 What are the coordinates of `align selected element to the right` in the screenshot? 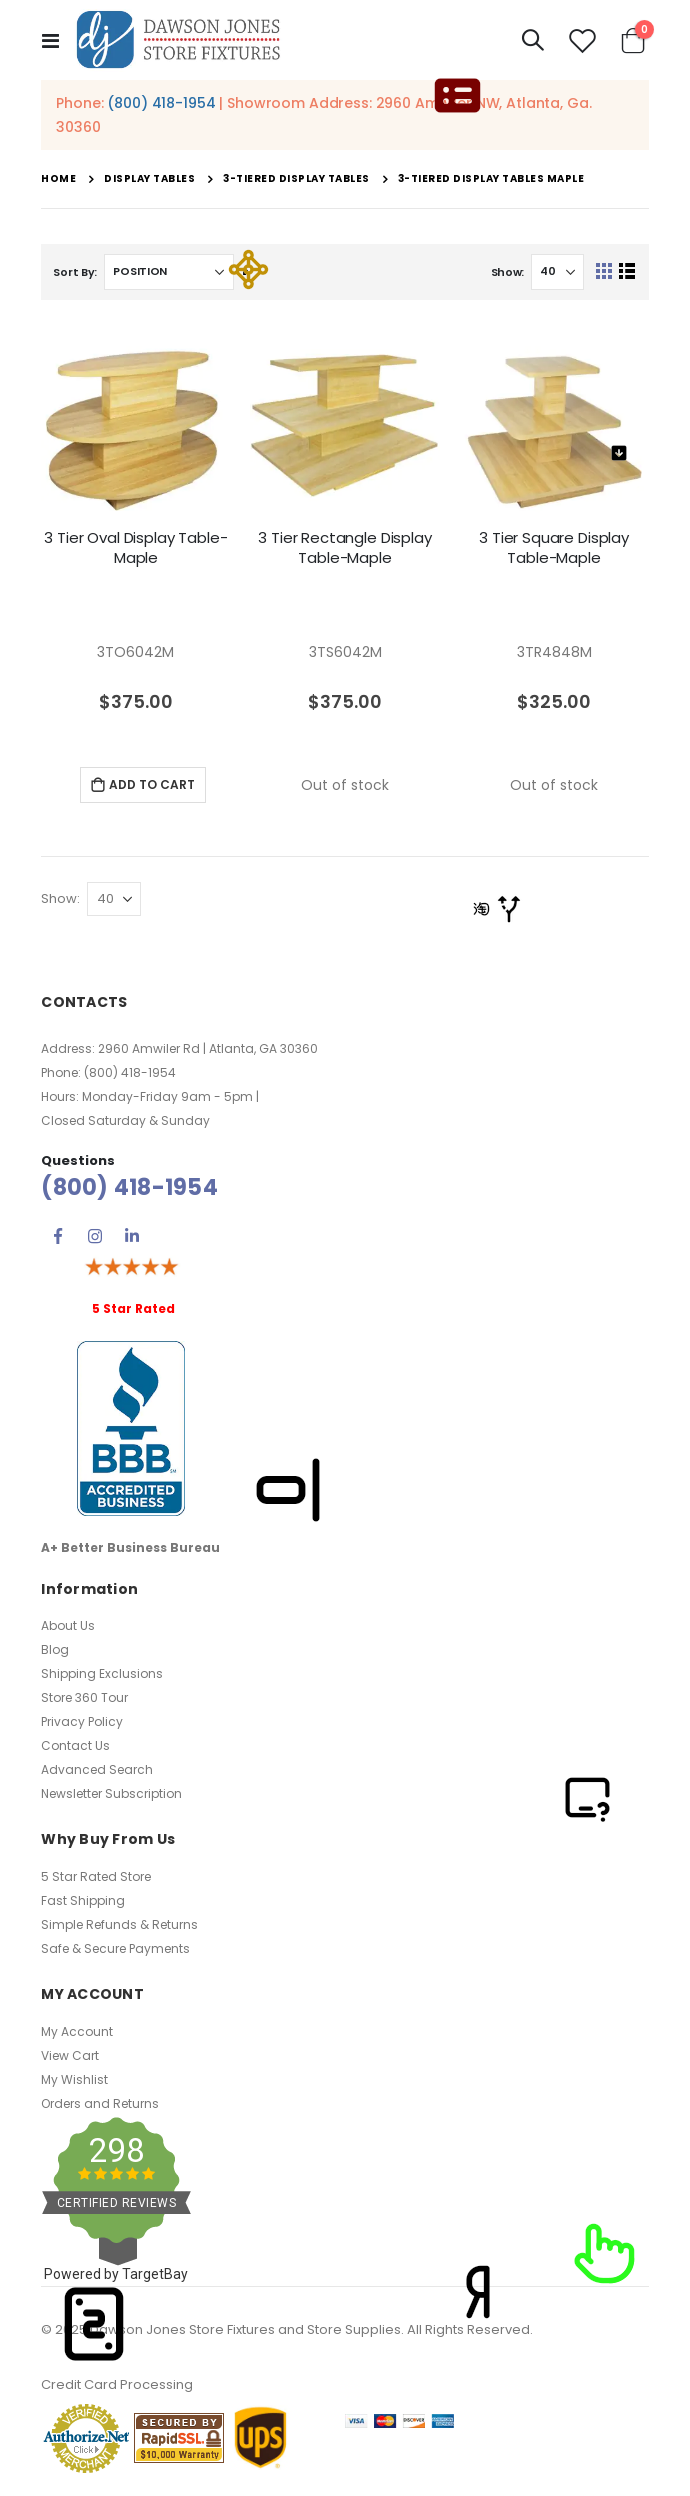 It's located at (288, 1490).